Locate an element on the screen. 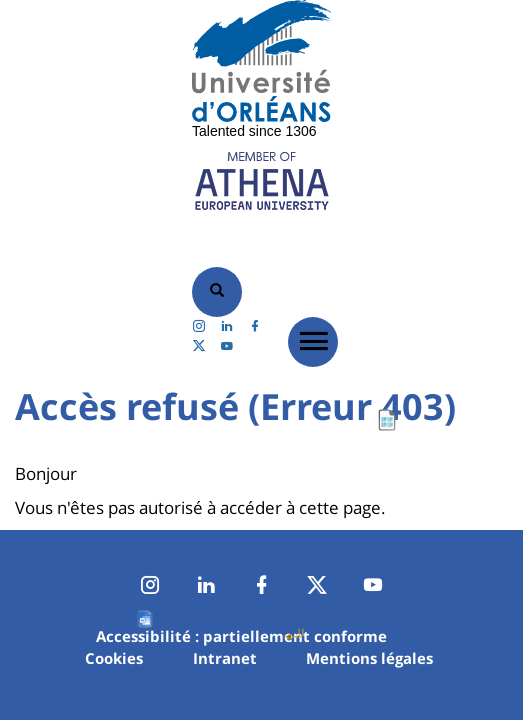 The width and height of the screenshot is (523, 720). reply to all recipients of an email is located at coordinates (294, 633).